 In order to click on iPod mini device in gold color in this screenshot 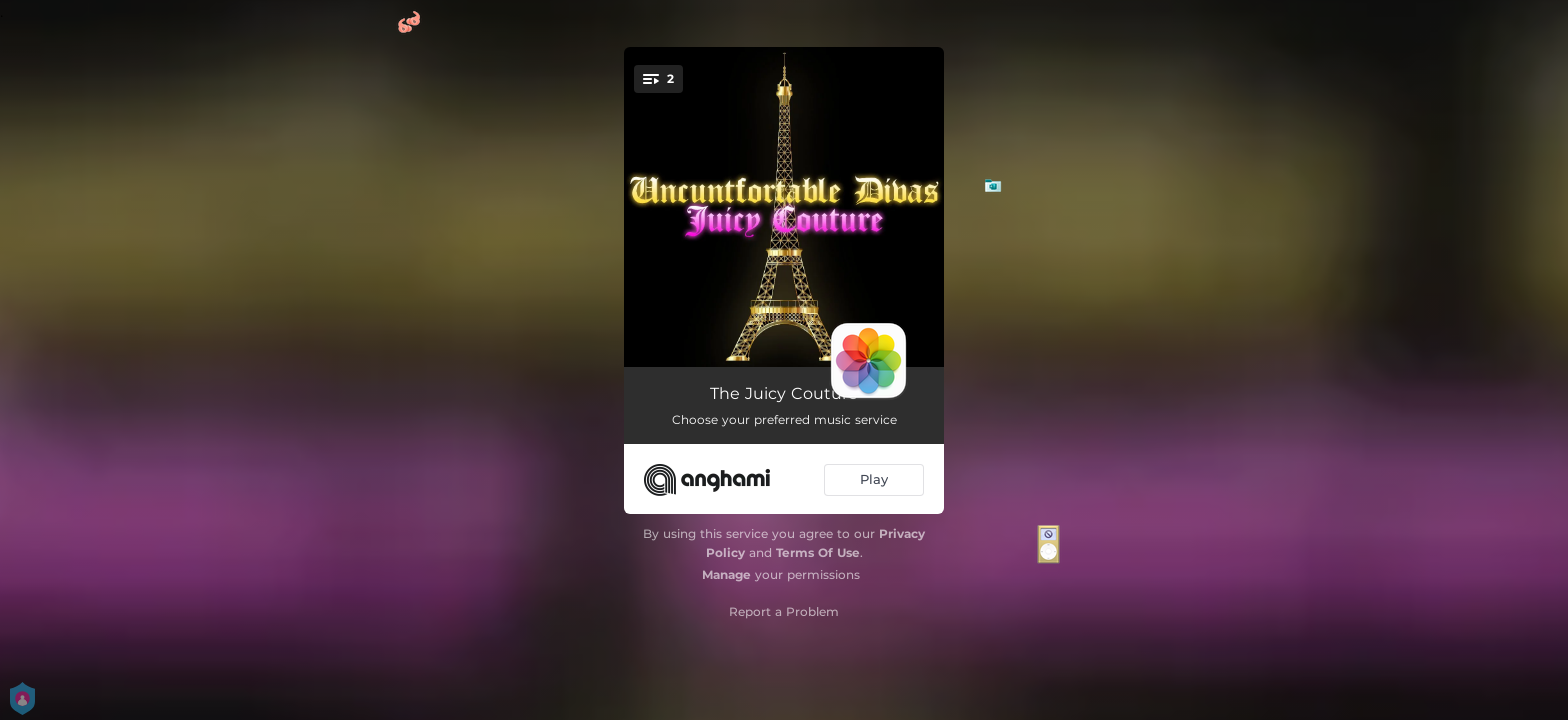, I will do `click(1048, 544)`.